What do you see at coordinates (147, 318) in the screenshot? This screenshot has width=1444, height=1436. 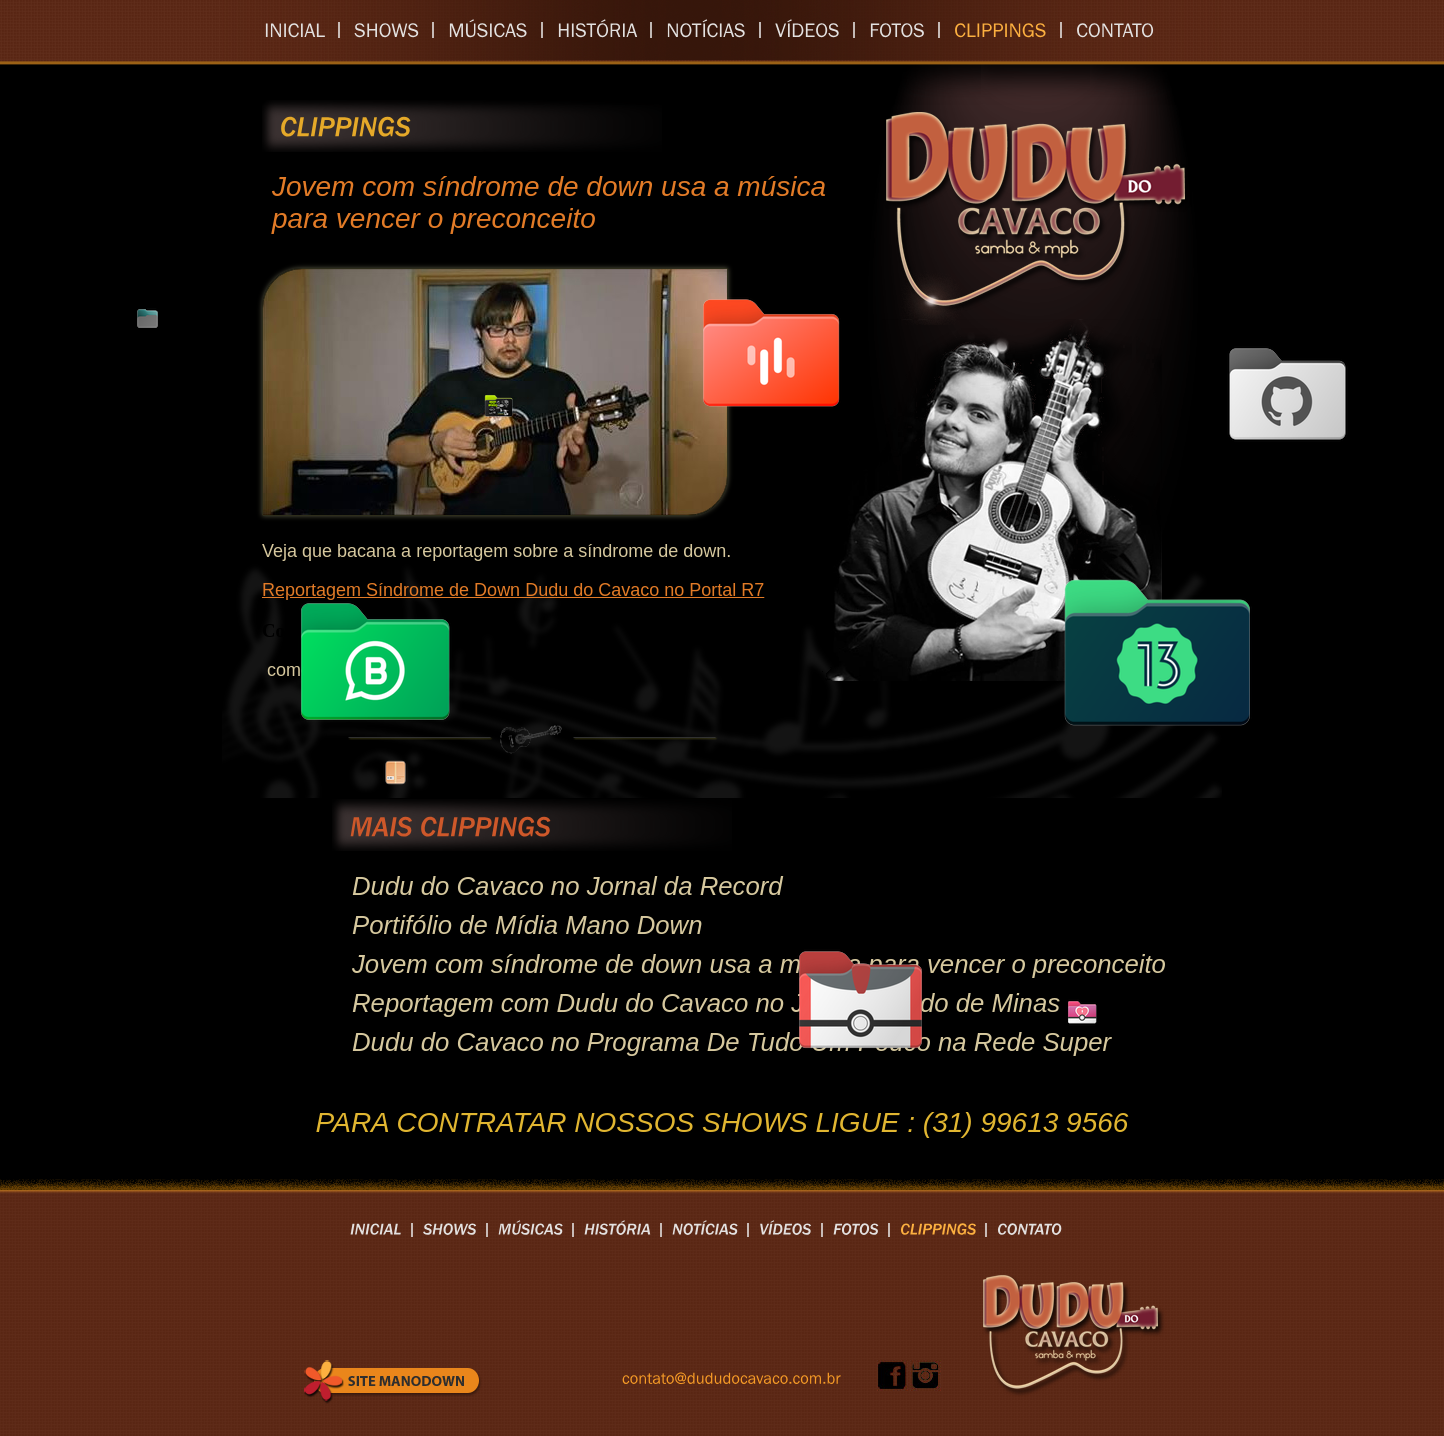 I see `drop file here to move into folder` at bounding box center [147, 318].